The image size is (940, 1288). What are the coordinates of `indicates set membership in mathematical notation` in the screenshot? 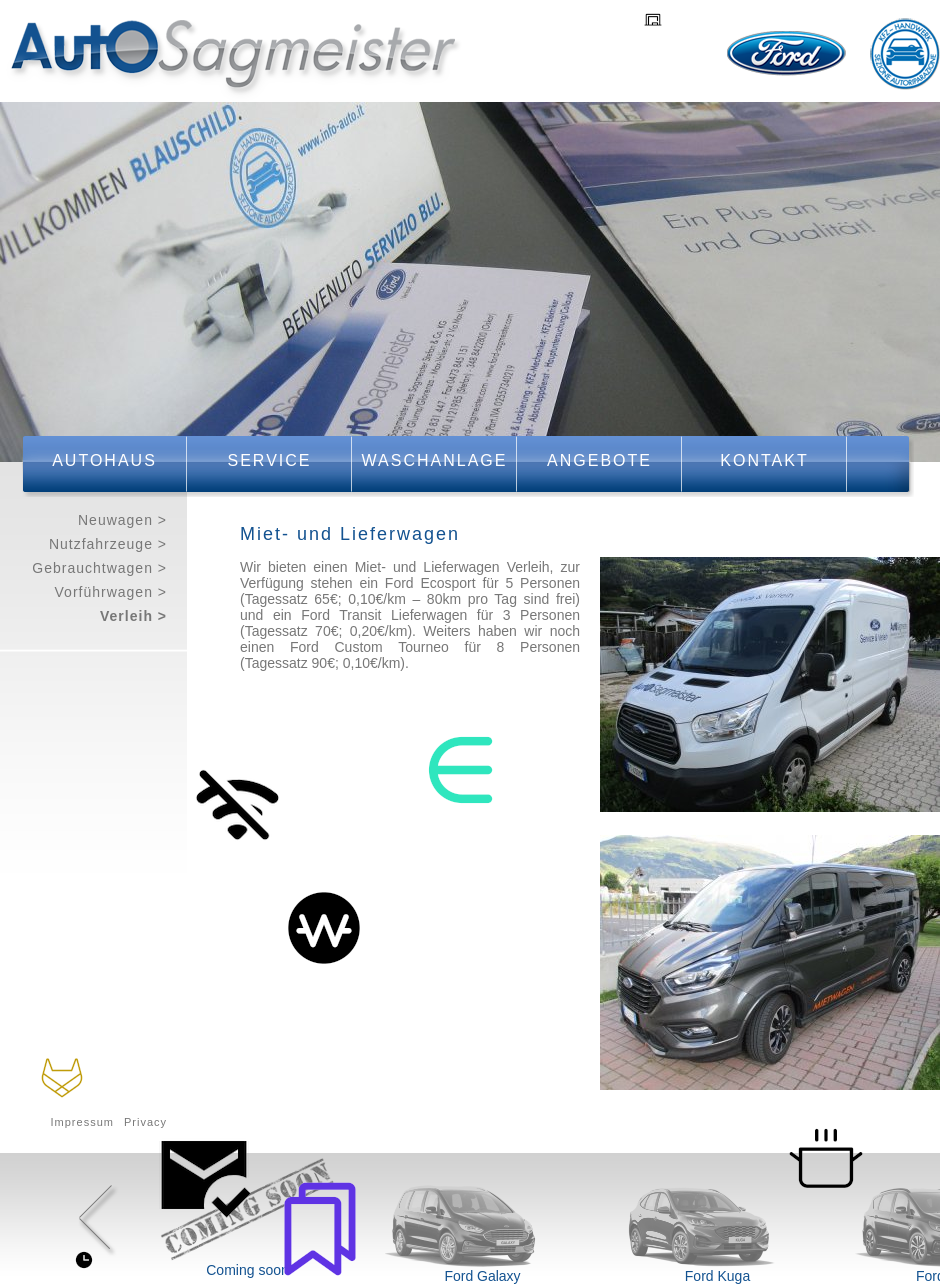 It's located at (462, 770).